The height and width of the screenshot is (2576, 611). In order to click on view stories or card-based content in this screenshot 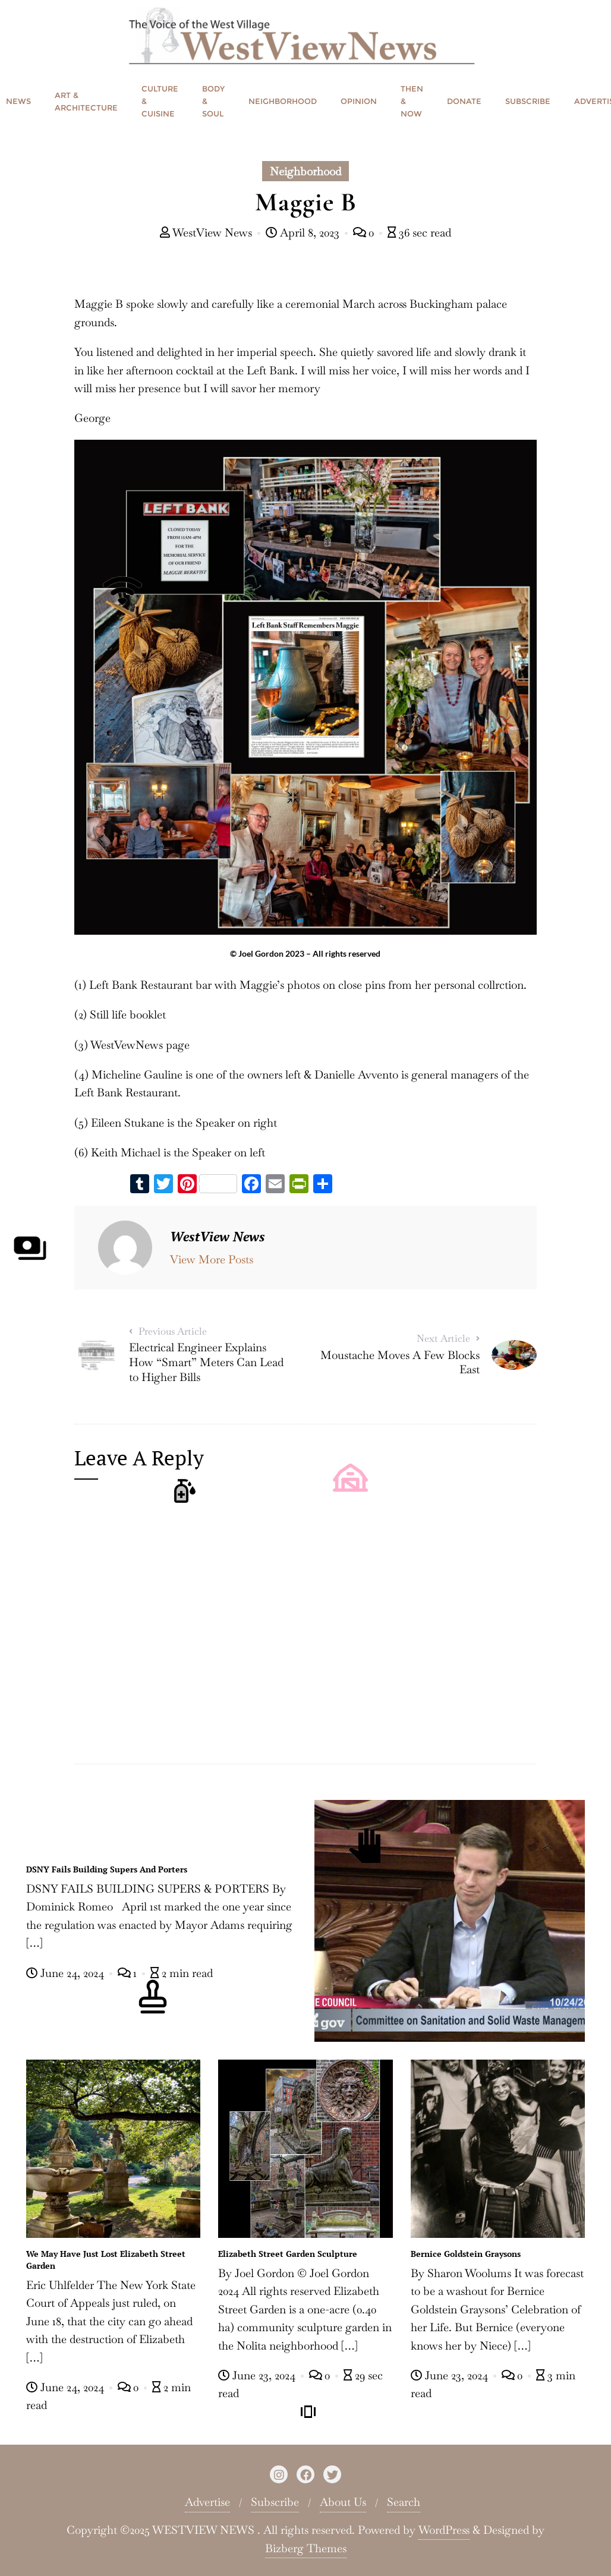, I will do `click(308, 2412)`.